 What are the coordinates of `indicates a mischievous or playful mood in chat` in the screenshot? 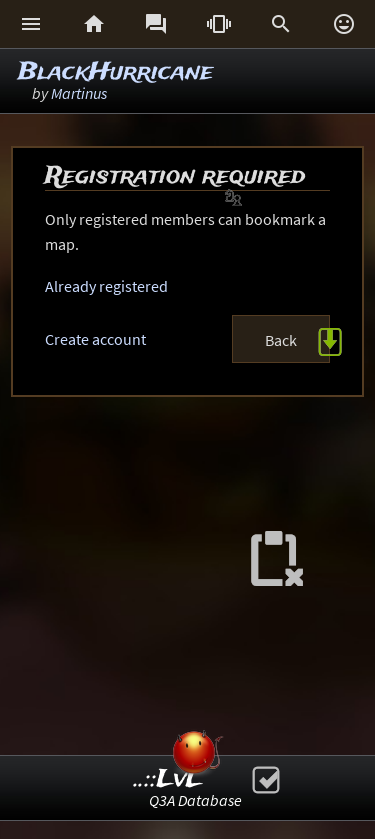 It's located at (197, 753).